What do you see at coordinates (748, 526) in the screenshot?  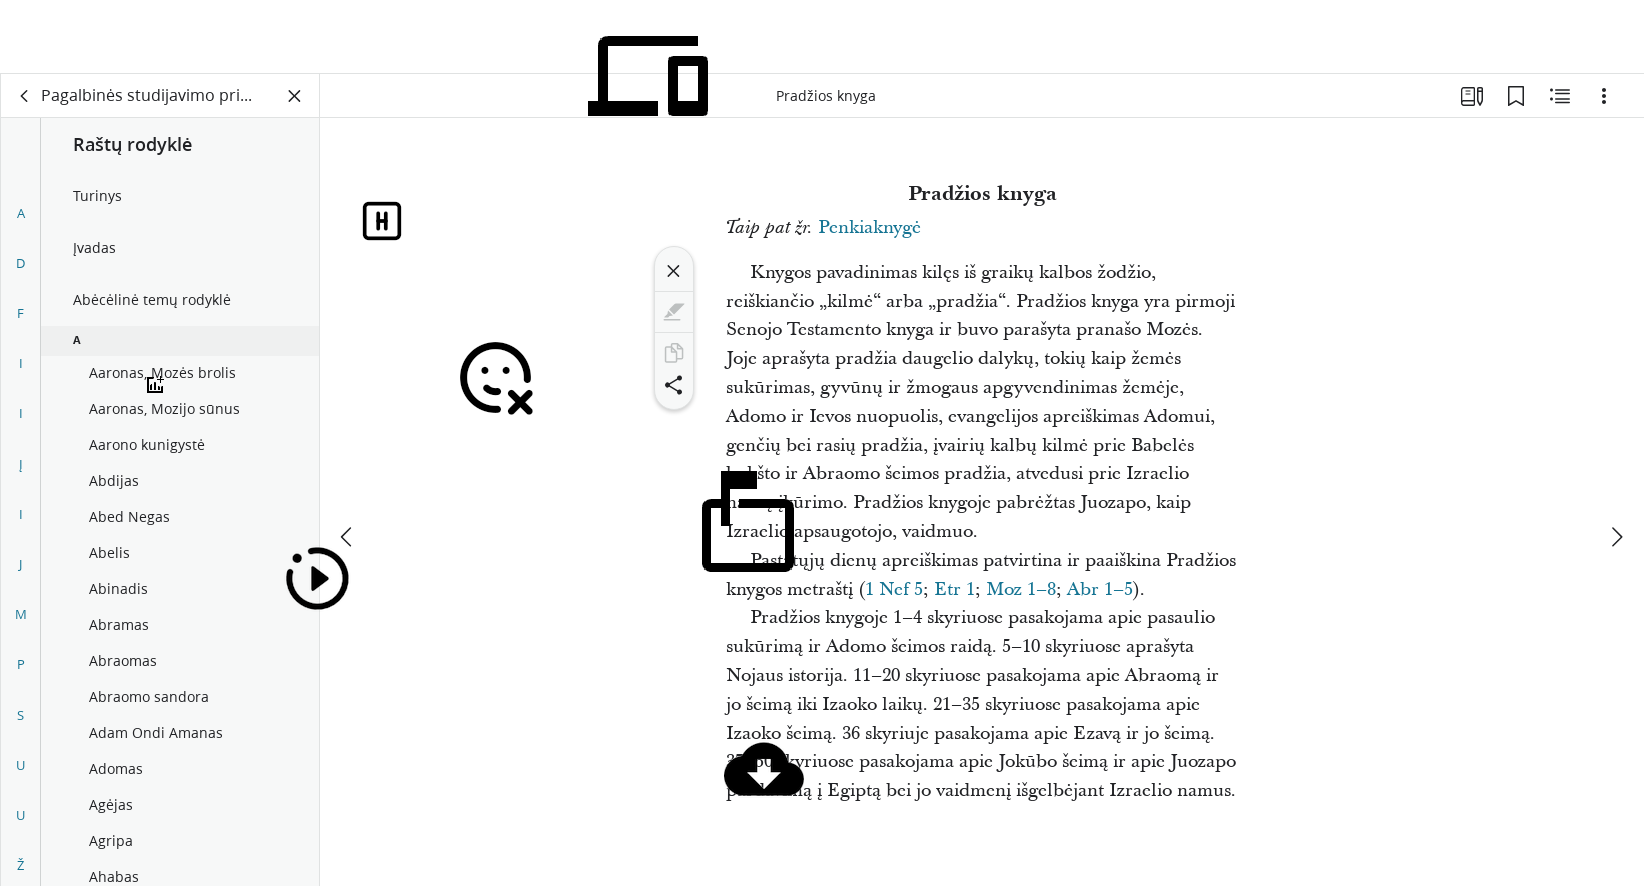 I see `indicates unread mail in your mailbox` at bounding box center [748, 526].